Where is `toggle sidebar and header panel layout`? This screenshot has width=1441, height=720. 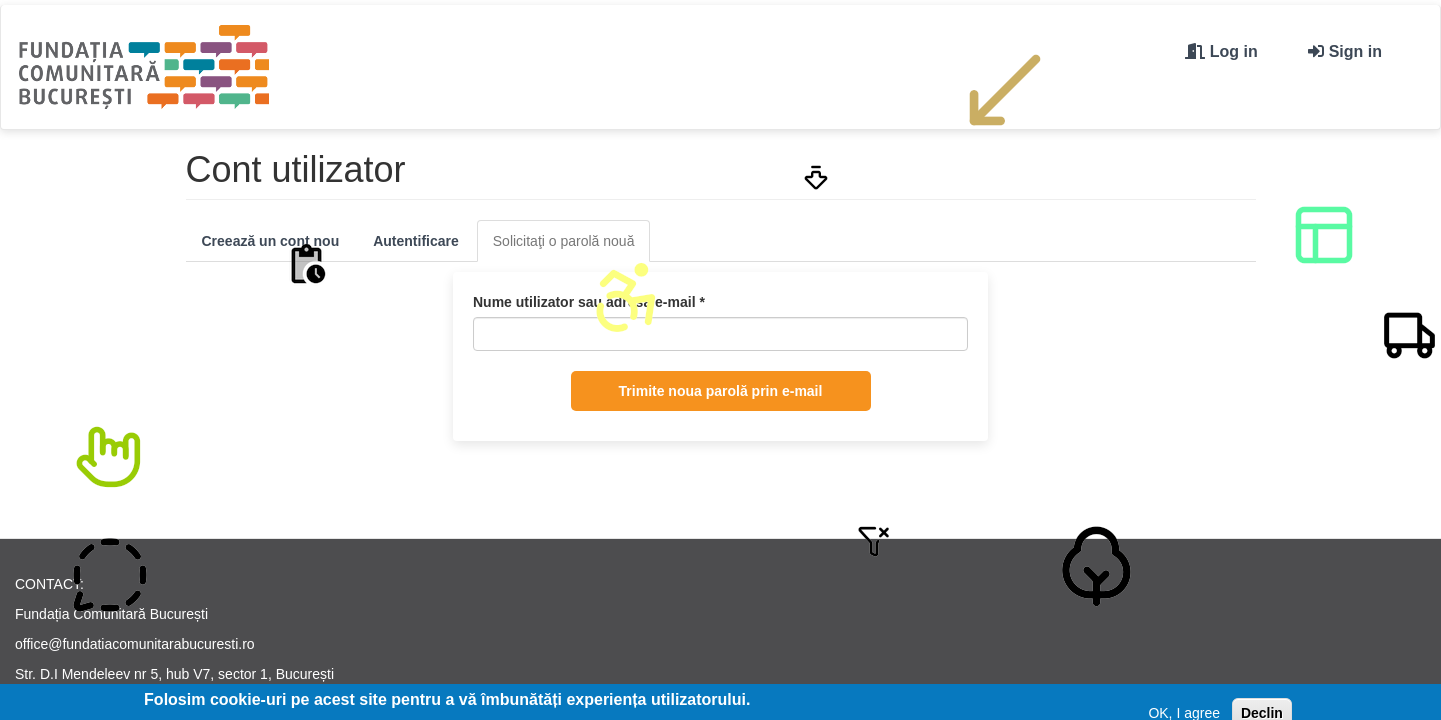 toggle sidebar and header panel layout is located at coordinates (1324, 235).